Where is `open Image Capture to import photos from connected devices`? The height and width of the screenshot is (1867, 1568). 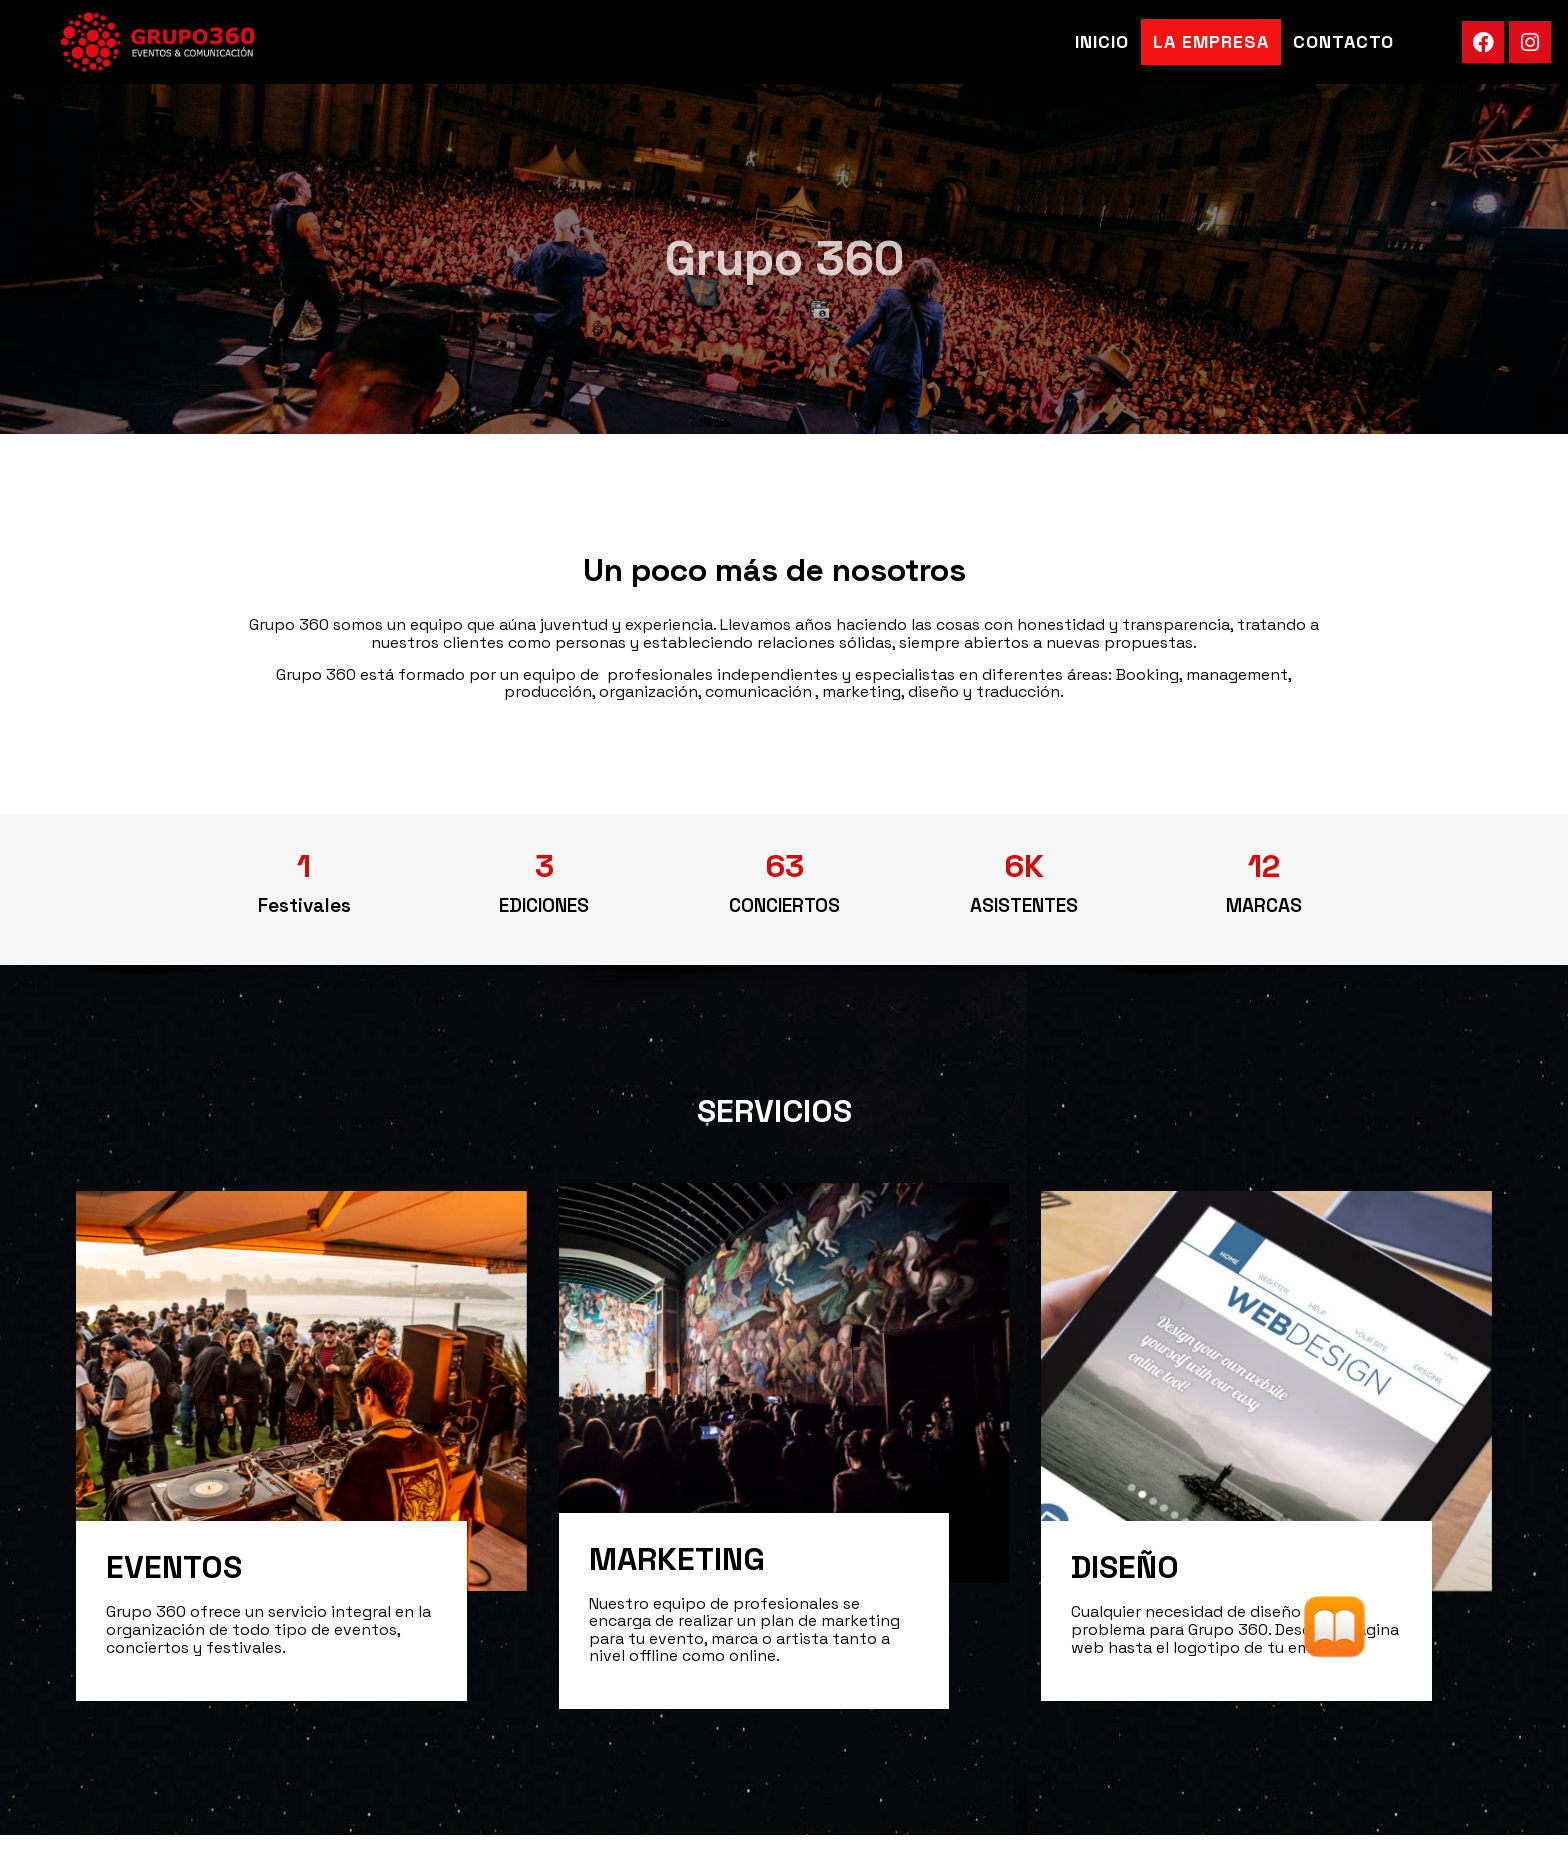
open Image Capture to import photos from connected devices is located at coordinates (818, 308).